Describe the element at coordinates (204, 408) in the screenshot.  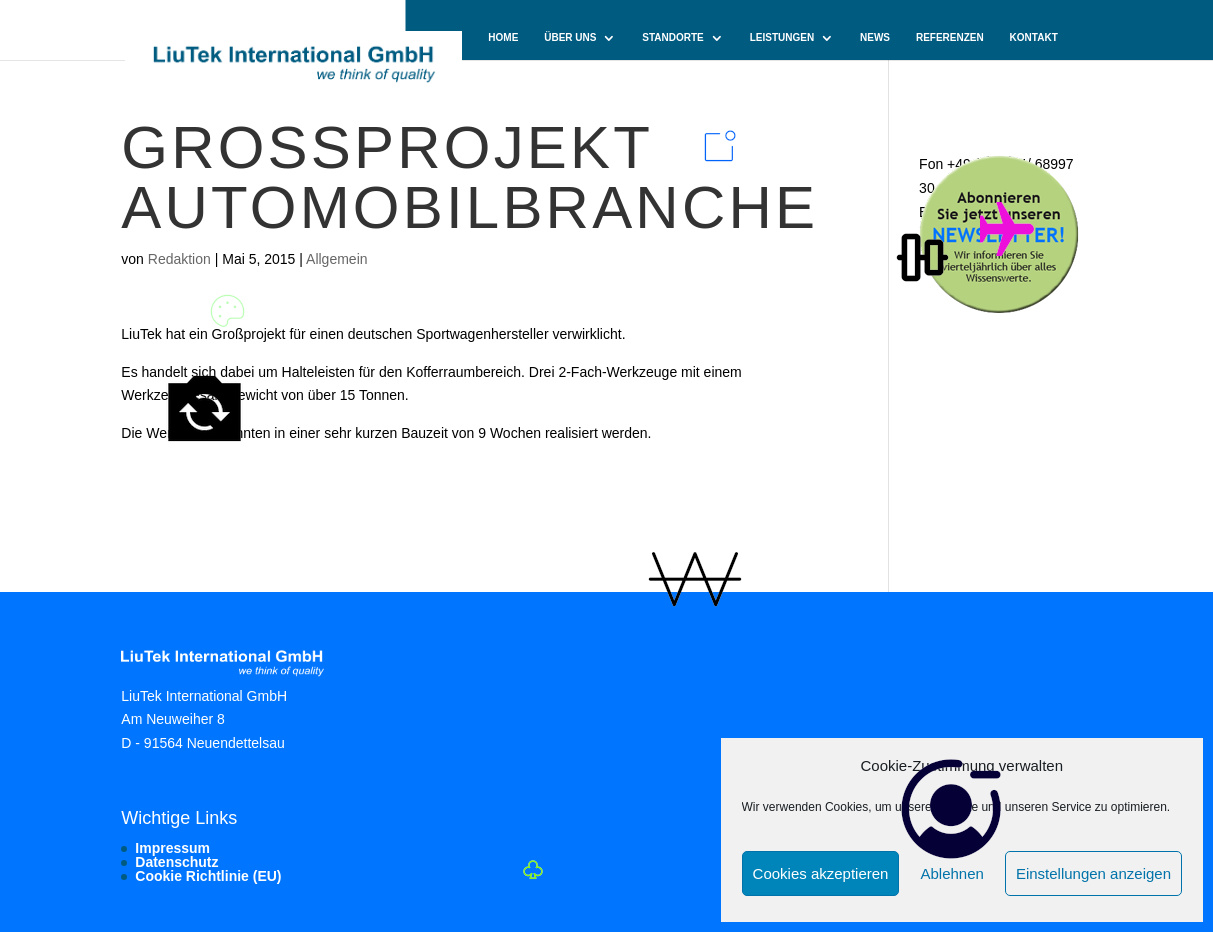
I see `switch between front and rear camera` at that location.